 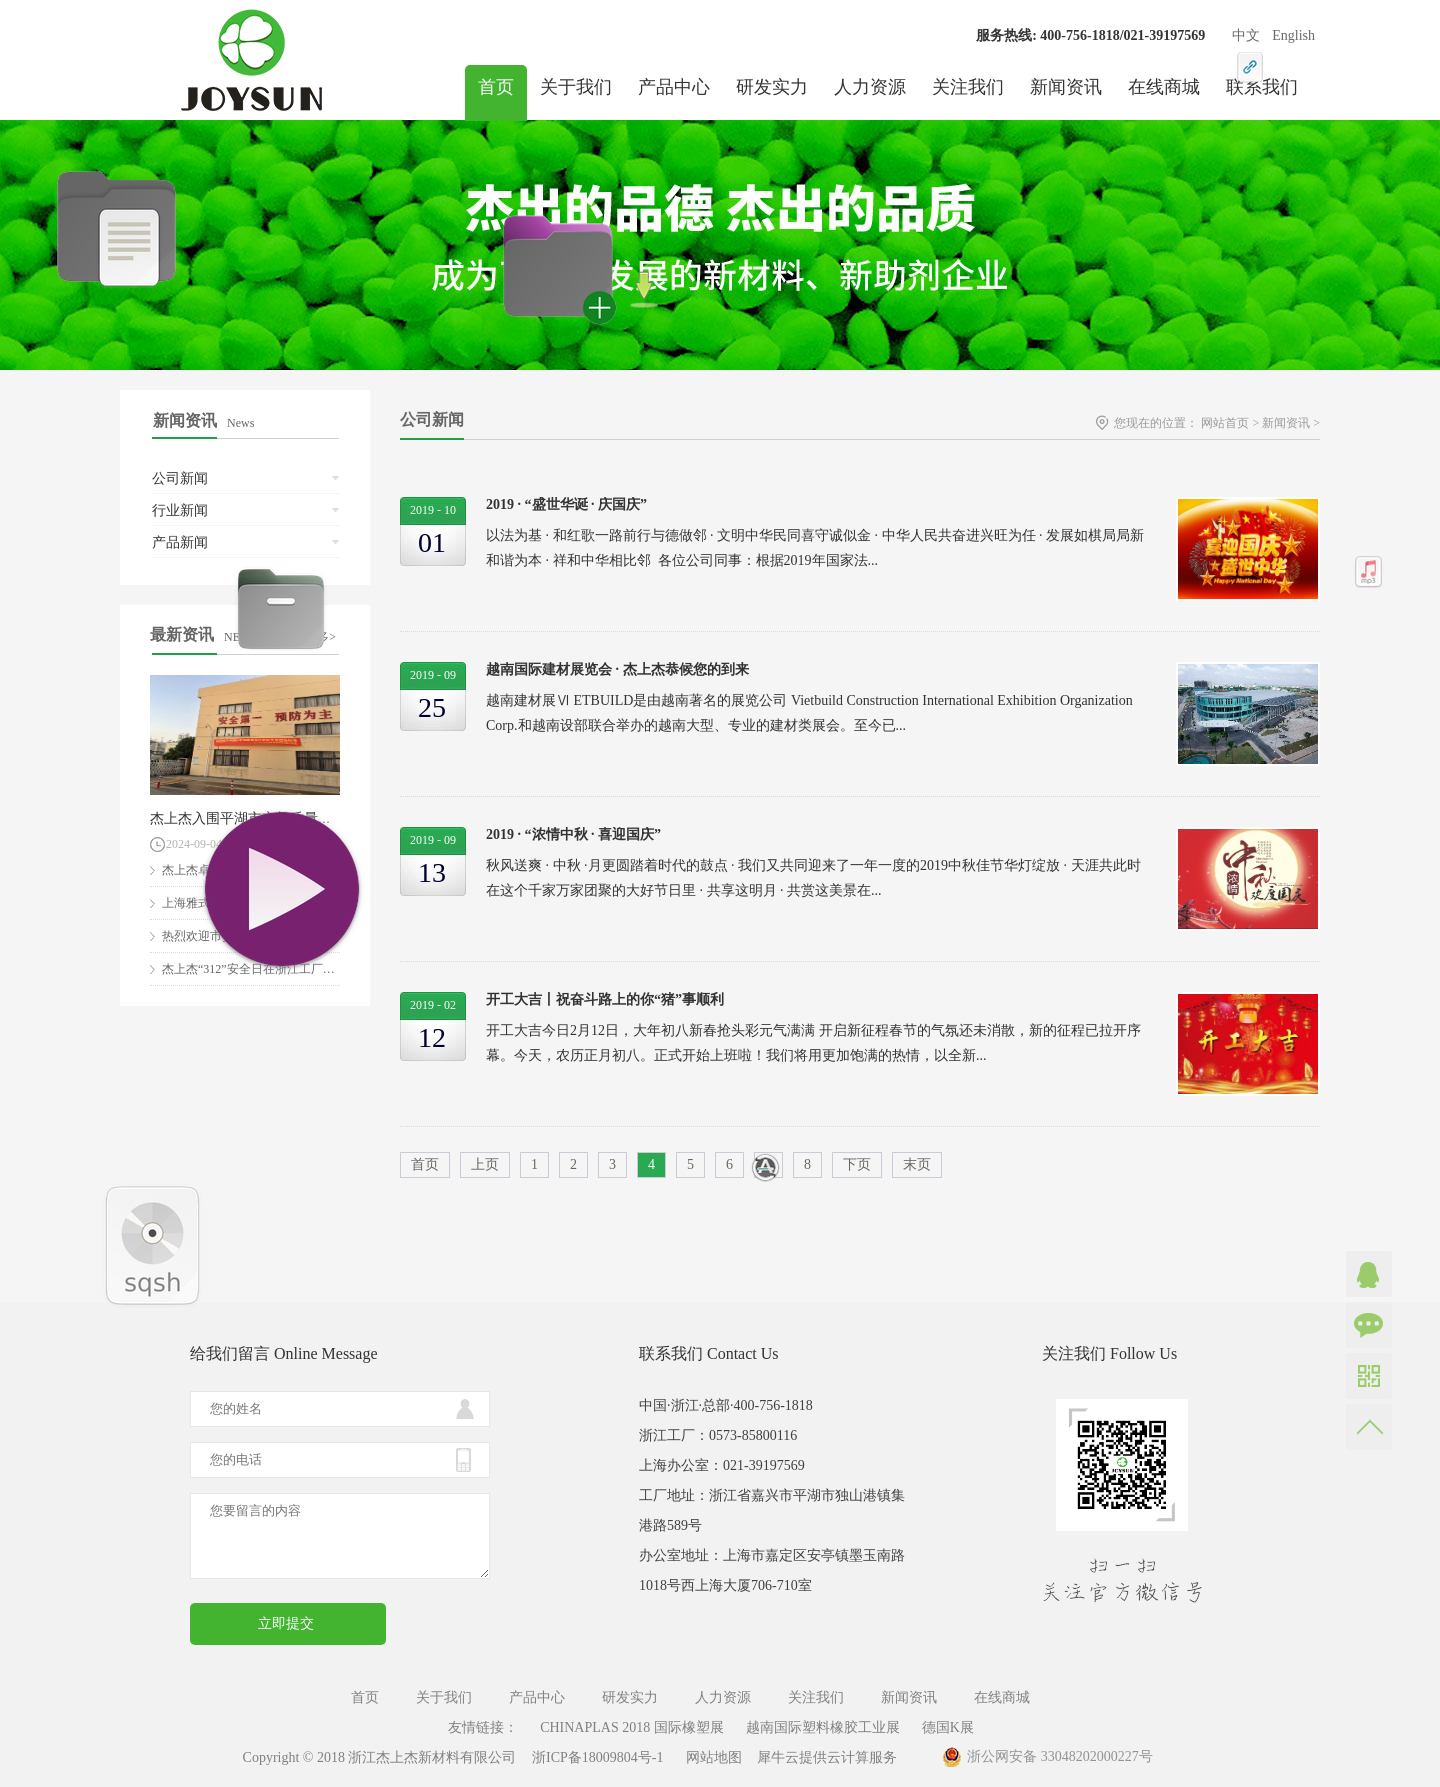 What do you see at coordinates (558, 266) in the screenshot?
I see `create a new folder` at bounding box center [558, 266].